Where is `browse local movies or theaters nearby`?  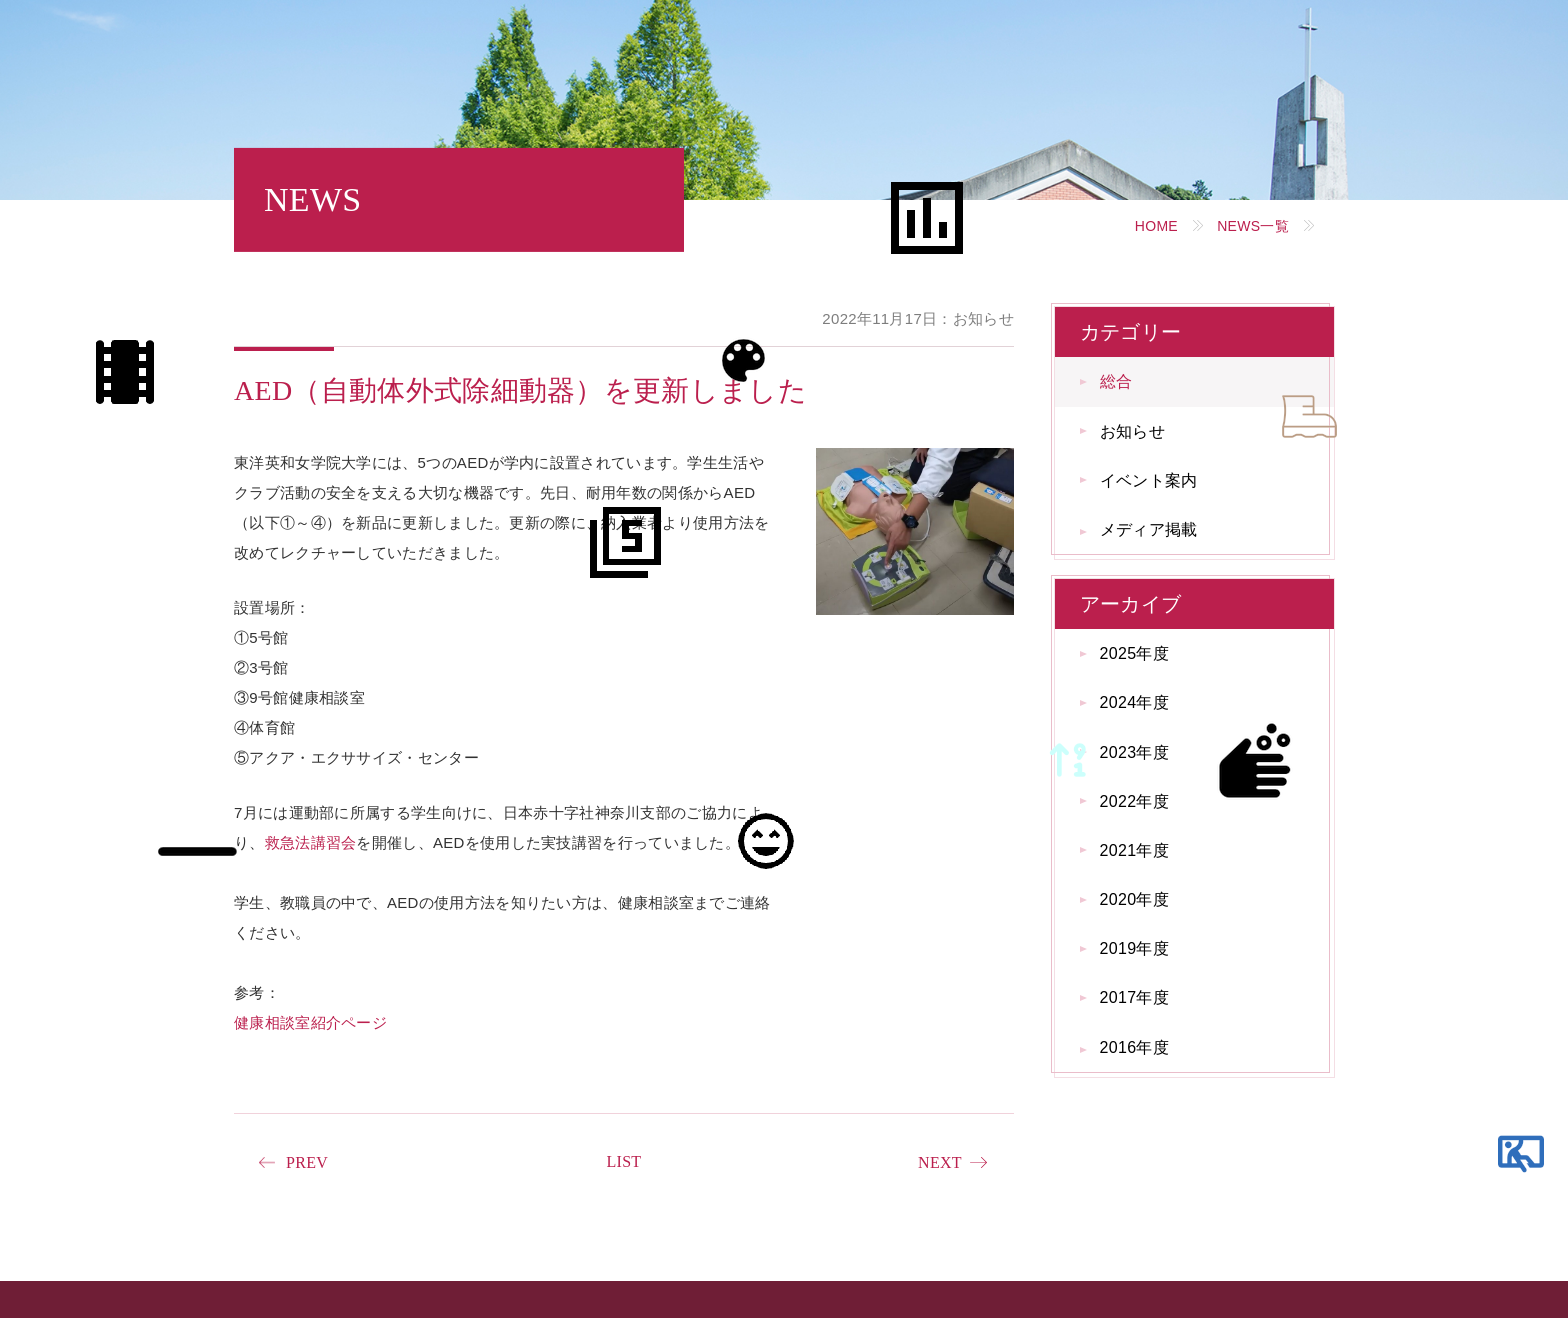 browse local movies or theaters nearby is located at coordinates (125, 372).